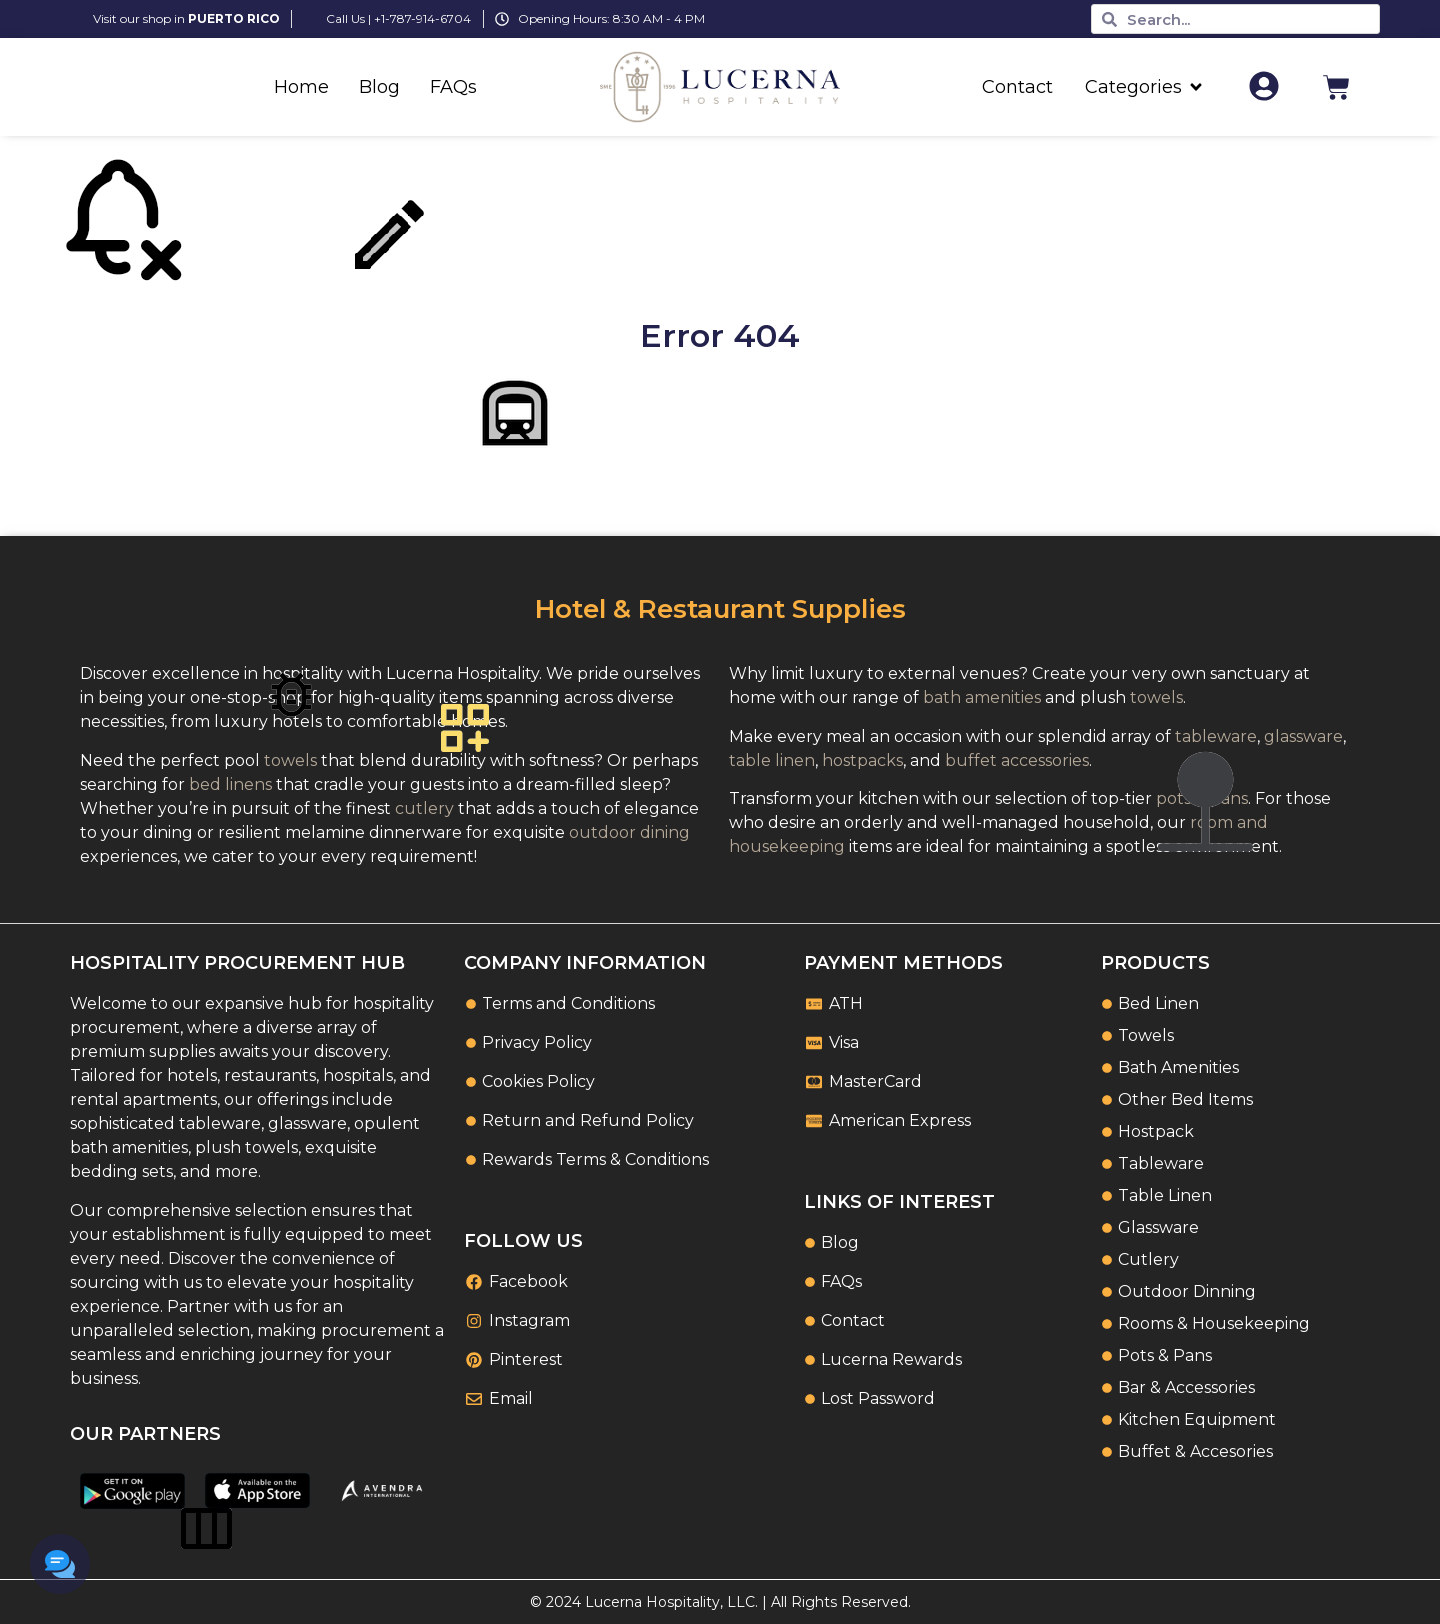 Image resolution: width=1440 pixels, height=1624 pixels. What do you see at coordinates (465, 728) in the screenshot?
I see `add a new category` at bounding box center [465, 728].